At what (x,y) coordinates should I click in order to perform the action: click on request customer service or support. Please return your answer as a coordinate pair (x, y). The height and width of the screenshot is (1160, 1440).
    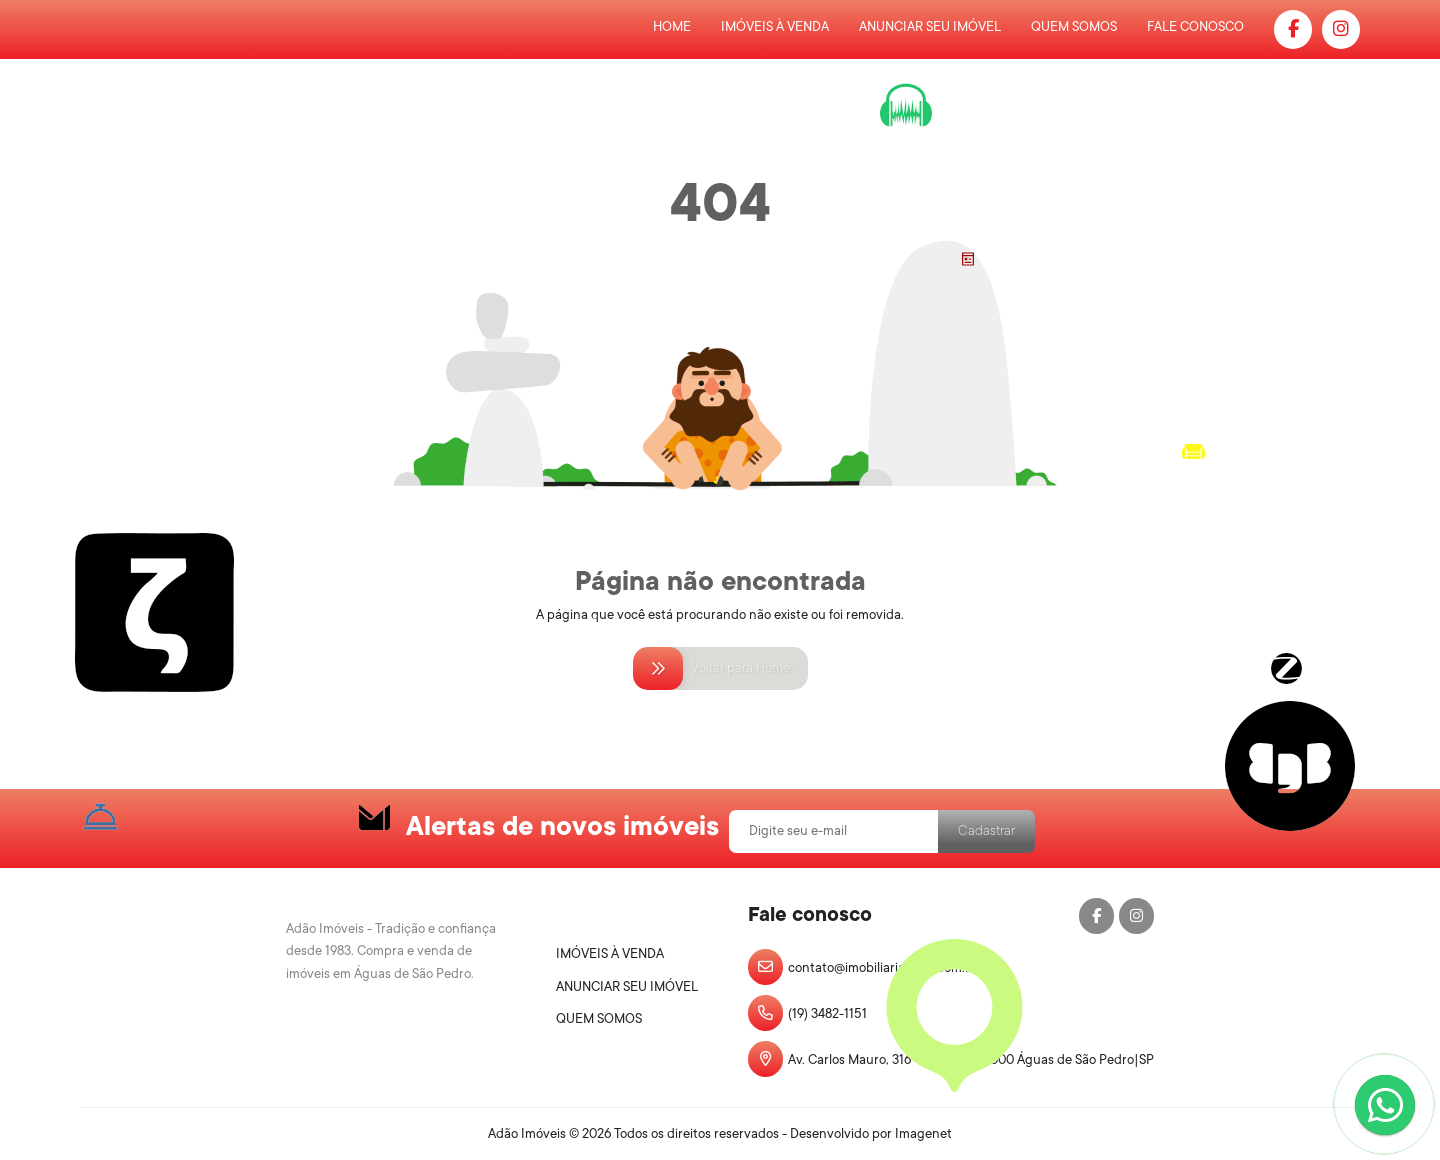
    Looking at the image, I should click on (100, 817).